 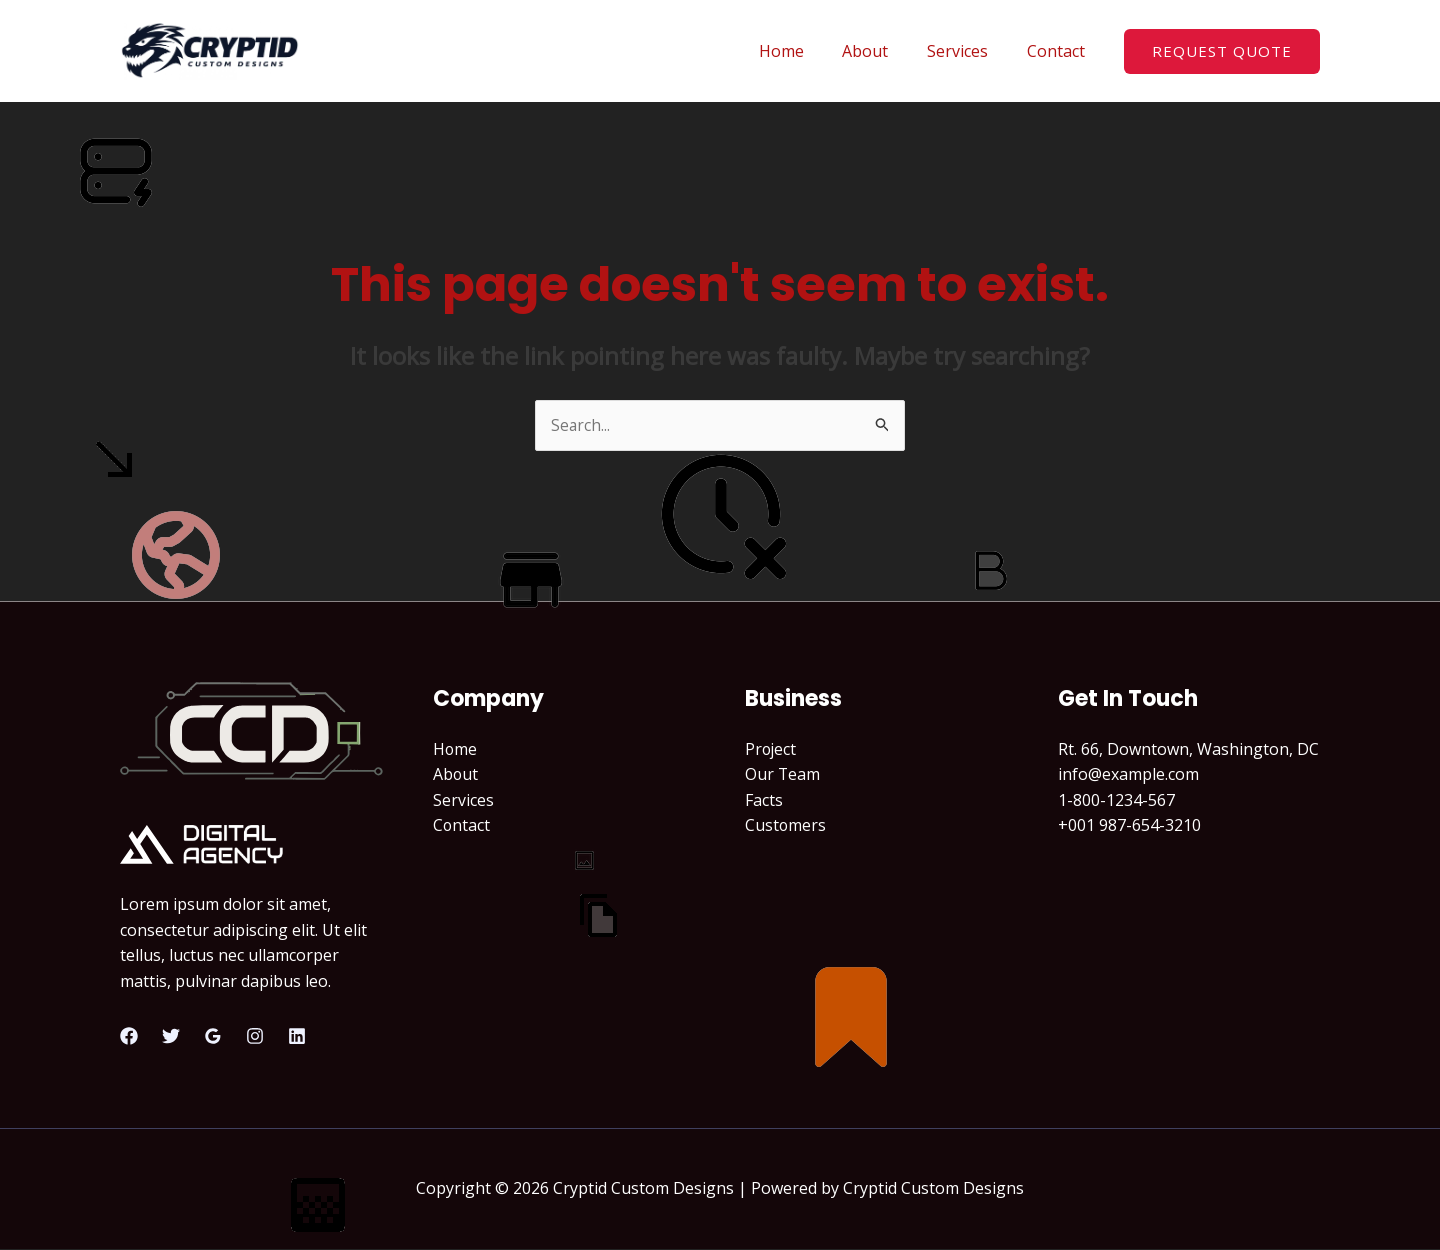 I want to click on navigate to the bottom-right section, so click(x=115, y=460).